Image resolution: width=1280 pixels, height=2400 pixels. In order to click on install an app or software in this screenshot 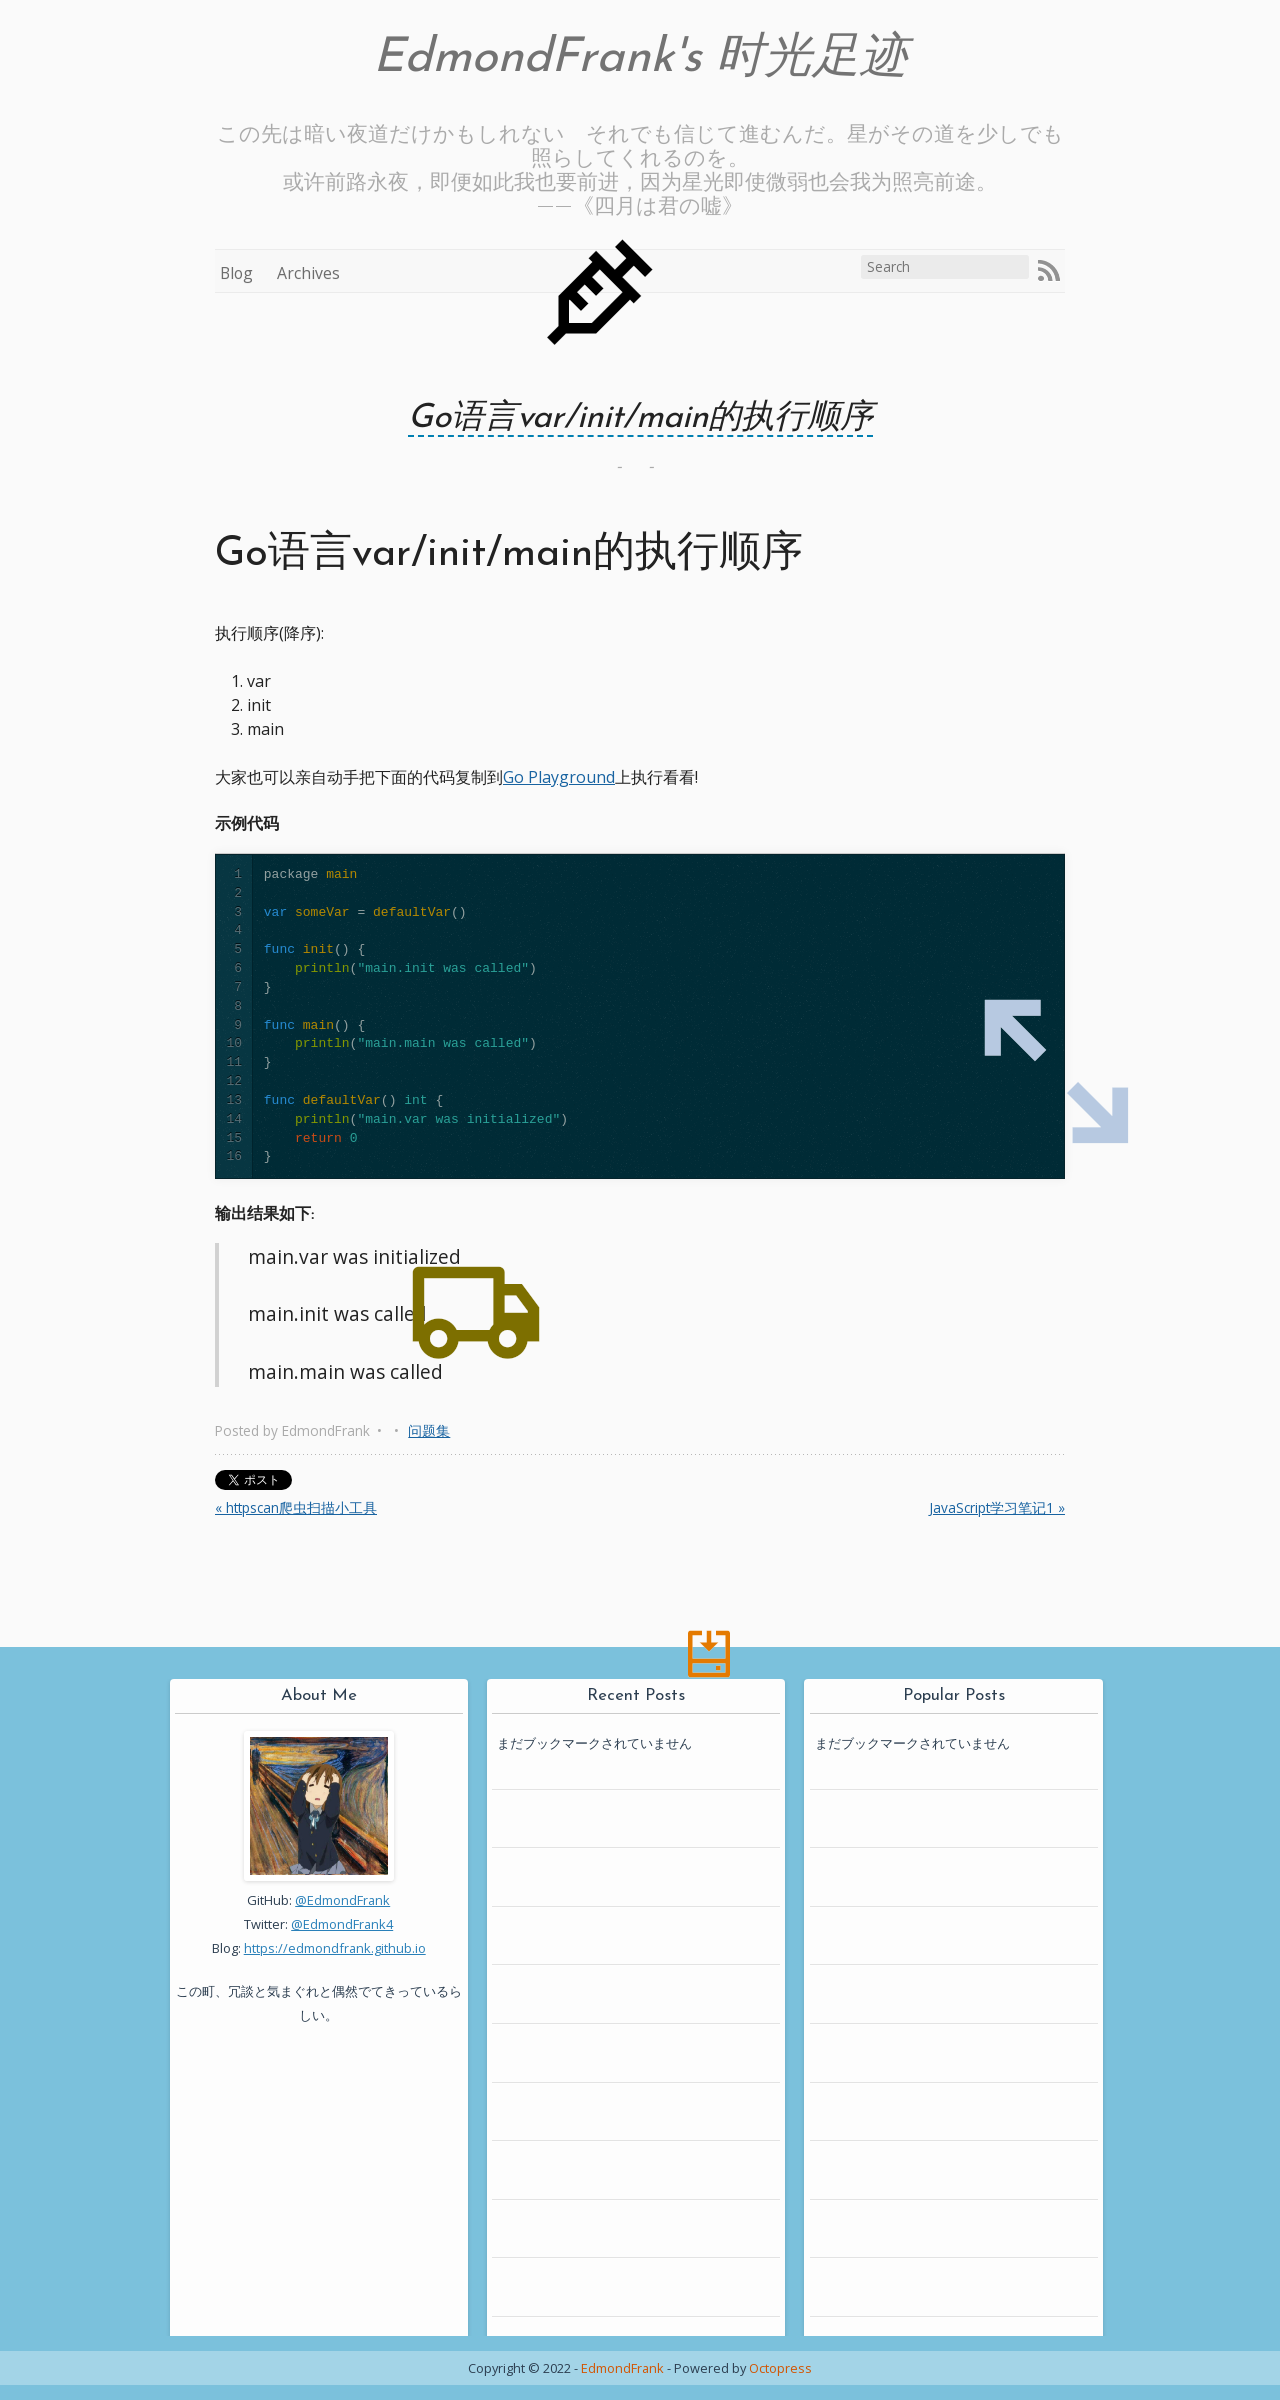, I will do `click(709, 1654)`.